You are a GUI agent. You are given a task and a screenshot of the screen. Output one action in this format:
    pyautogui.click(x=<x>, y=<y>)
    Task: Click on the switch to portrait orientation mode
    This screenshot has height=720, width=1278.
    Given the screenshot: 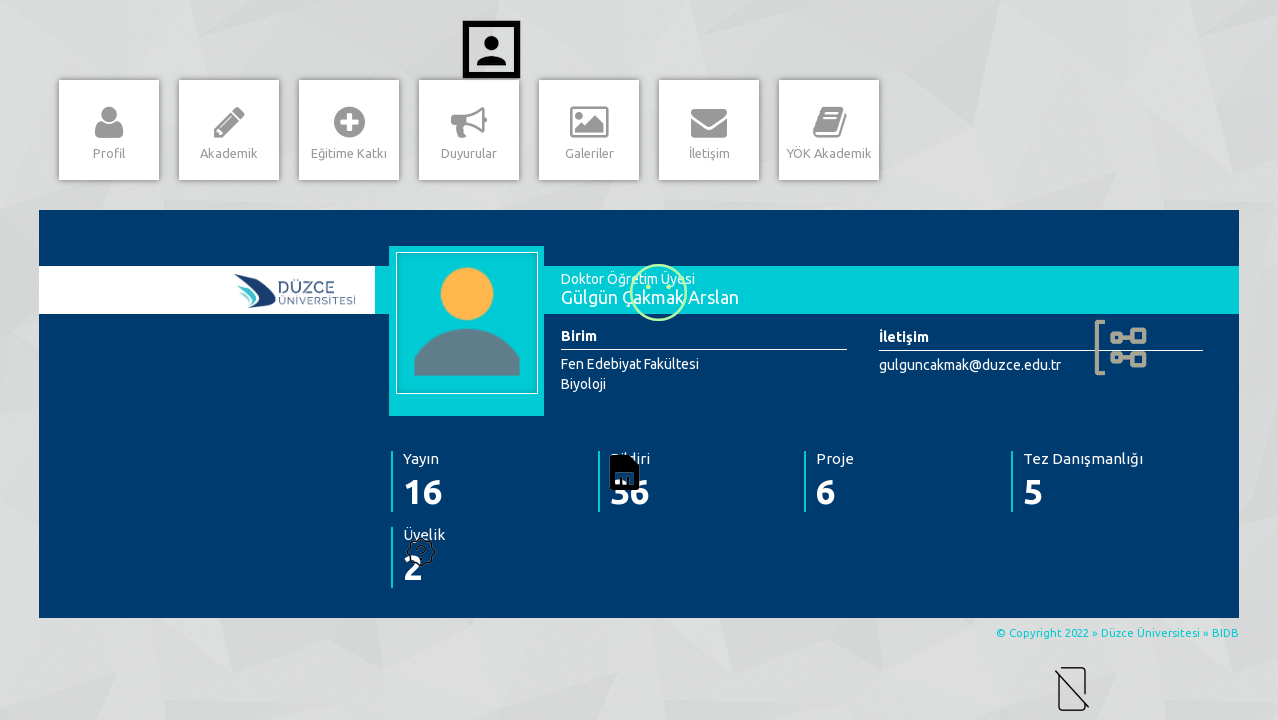 What is the action you would take?
    pyautogui.click(x=491, y=49)
    